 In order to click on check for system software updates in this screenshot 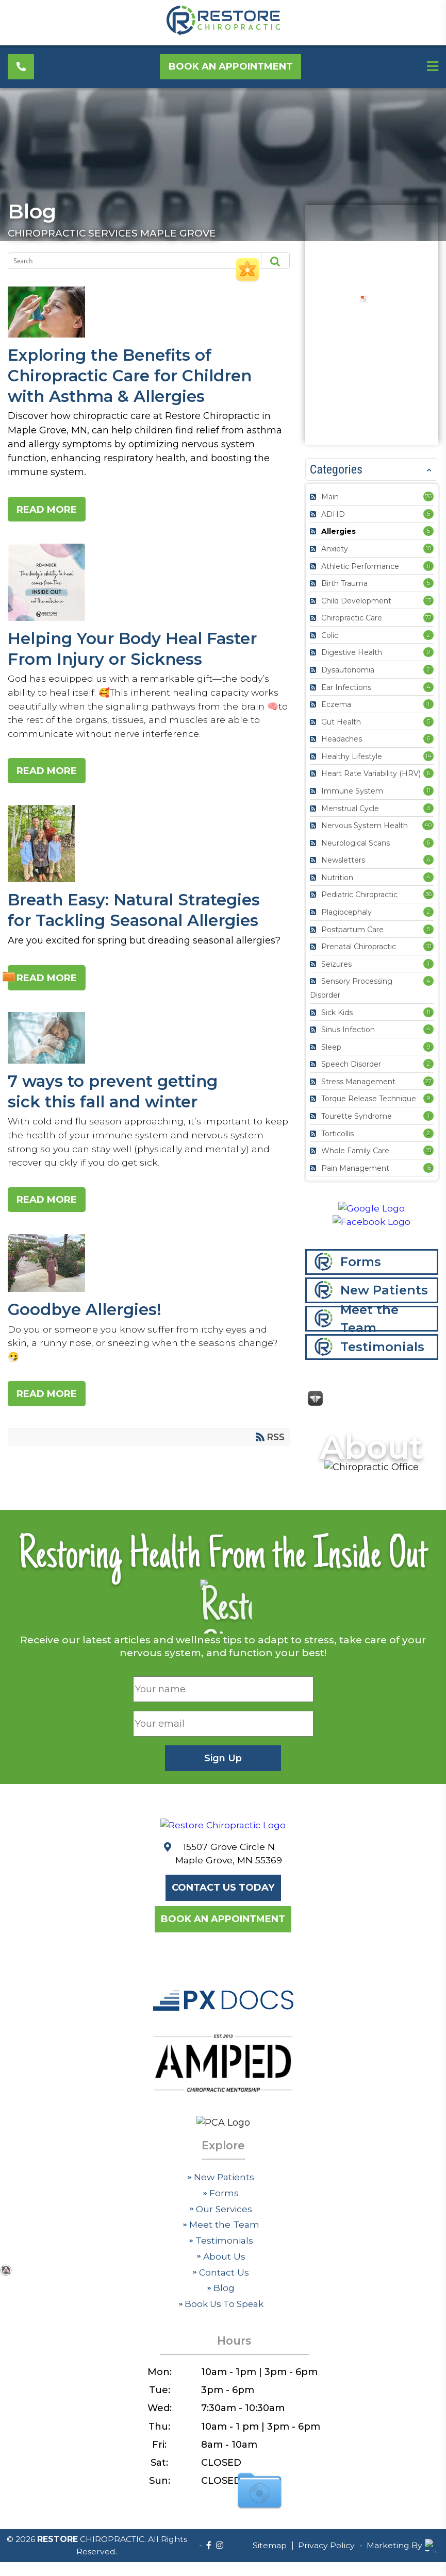, I will do `click(6, 2270)`.